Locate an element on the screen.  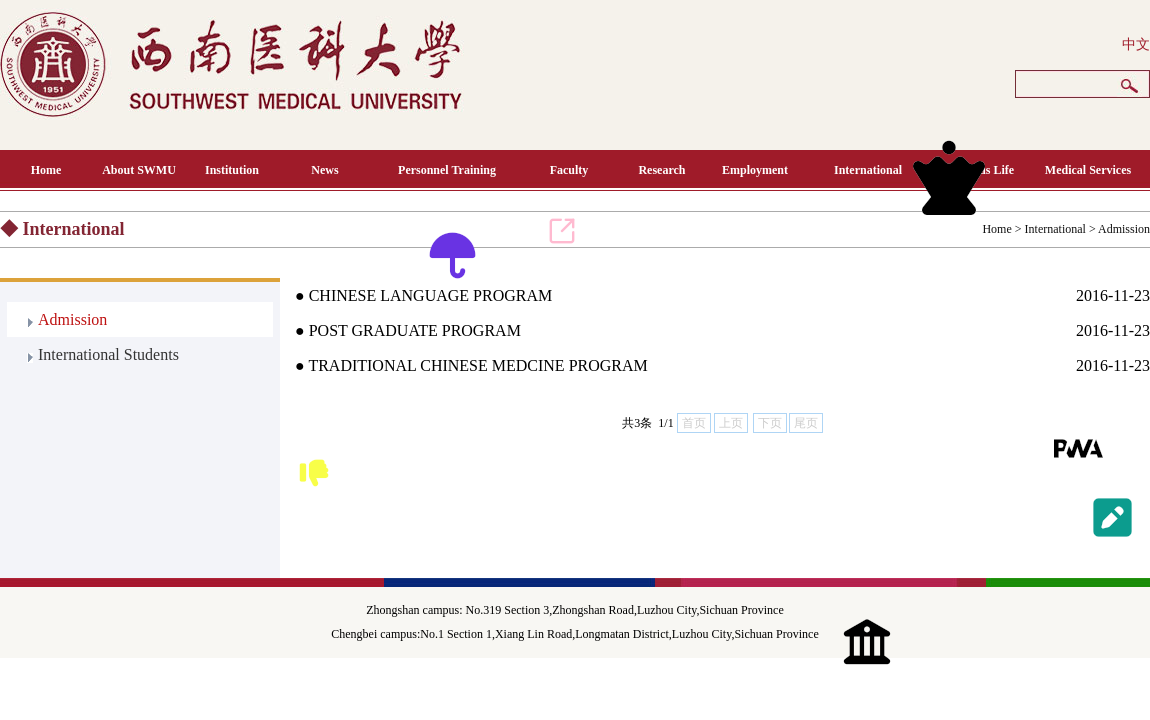
chess queen piece indicator is located at coordinates (949, 179).